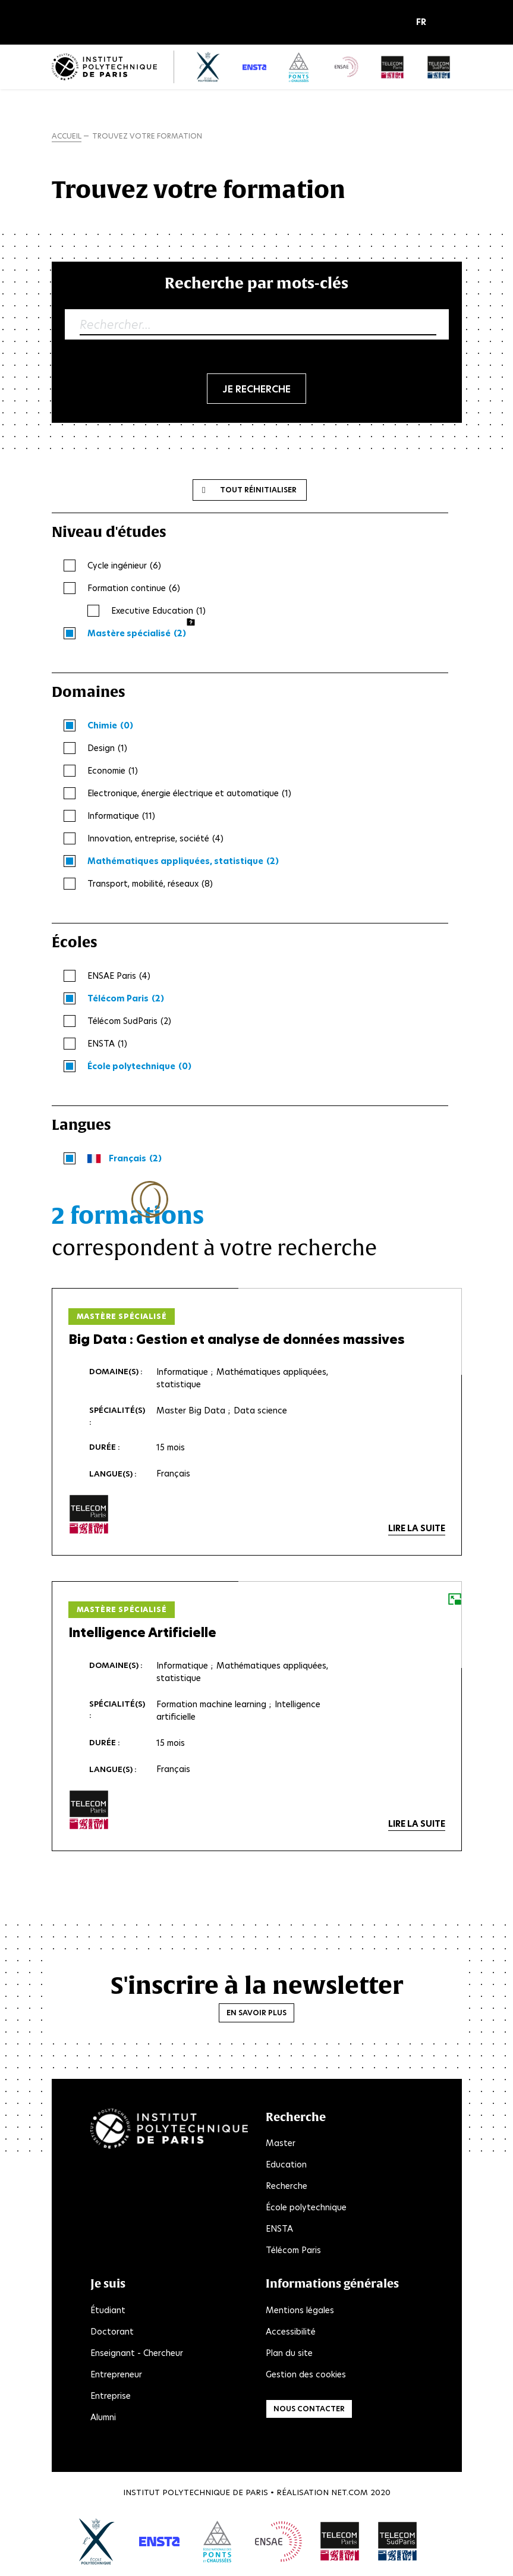 The height and width of the screenshot is (2576, 513). Describe the element at coordinates (191, 622) in the screenshot. I see `folder with unknown or unrecognized contents` at that location.